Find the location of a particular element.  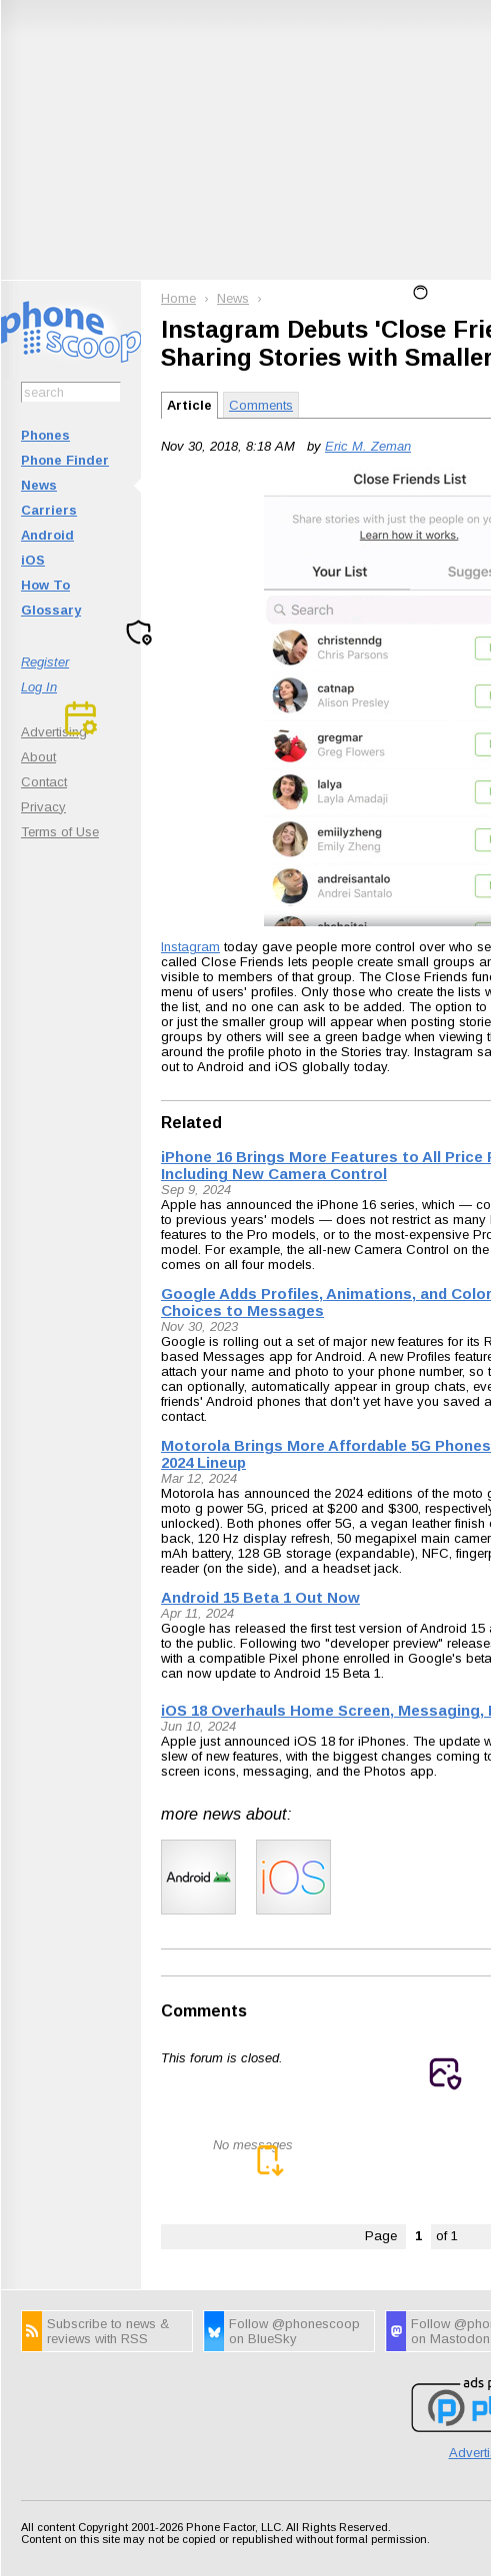

protected photo or image is located at coordinates (444, 2072).